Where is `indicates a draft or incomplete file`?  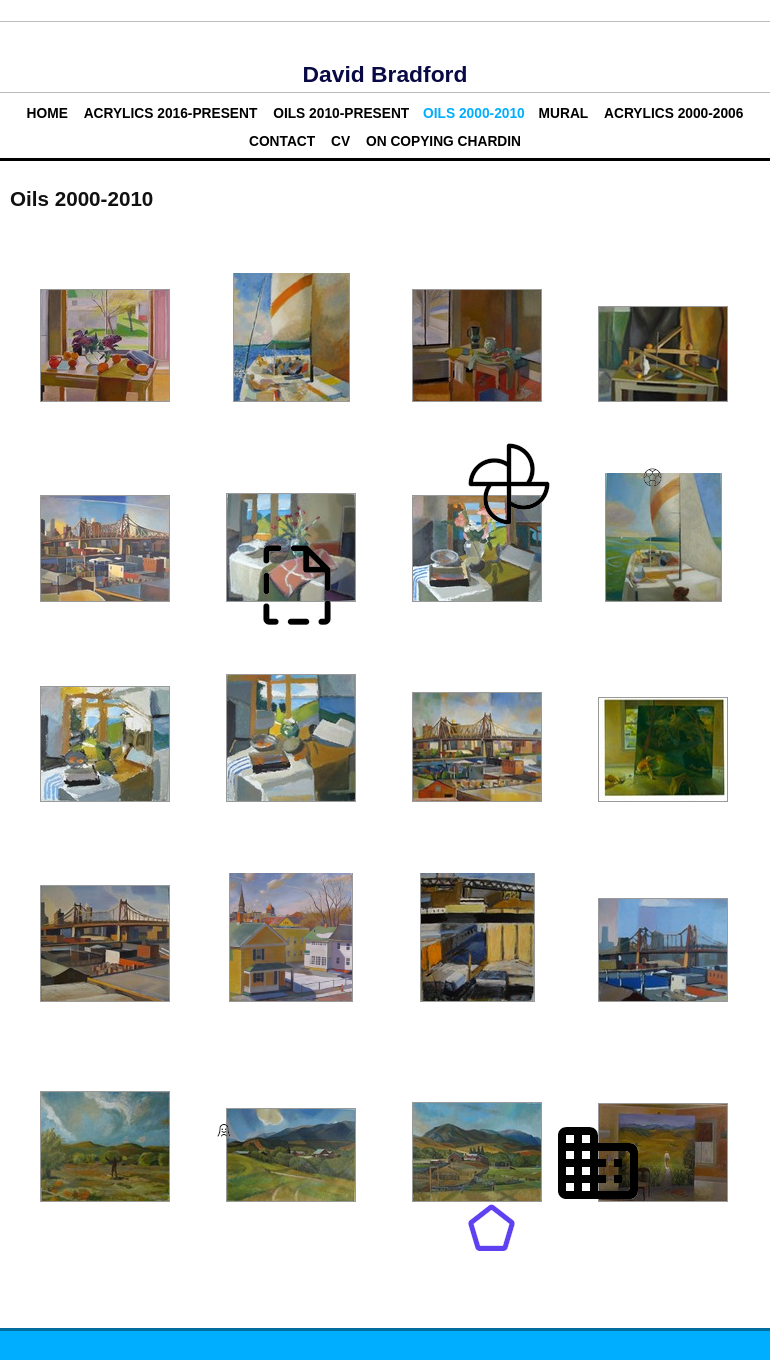
indicates a draft or incomplete file is located at coordinates (297, 585).